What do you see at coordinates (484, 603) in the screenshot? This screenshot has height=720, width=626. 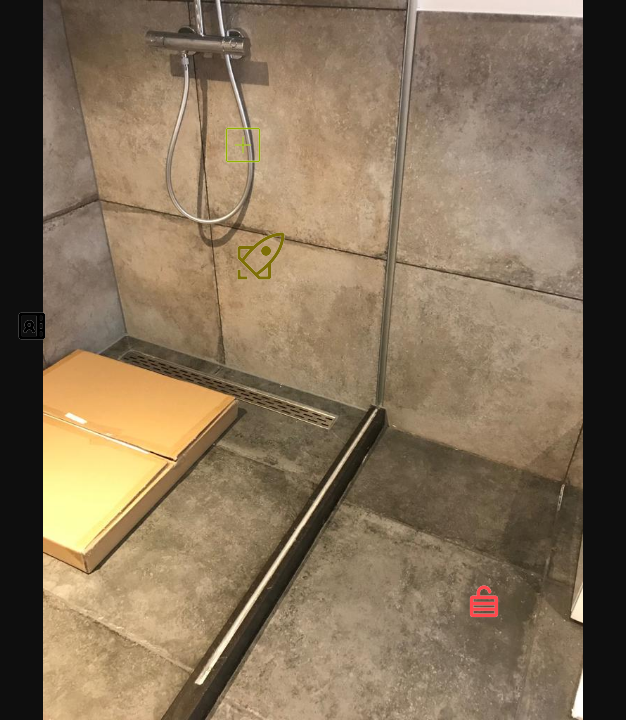 I see `unlocked or unsecured state` at bounding box center [484, 603].